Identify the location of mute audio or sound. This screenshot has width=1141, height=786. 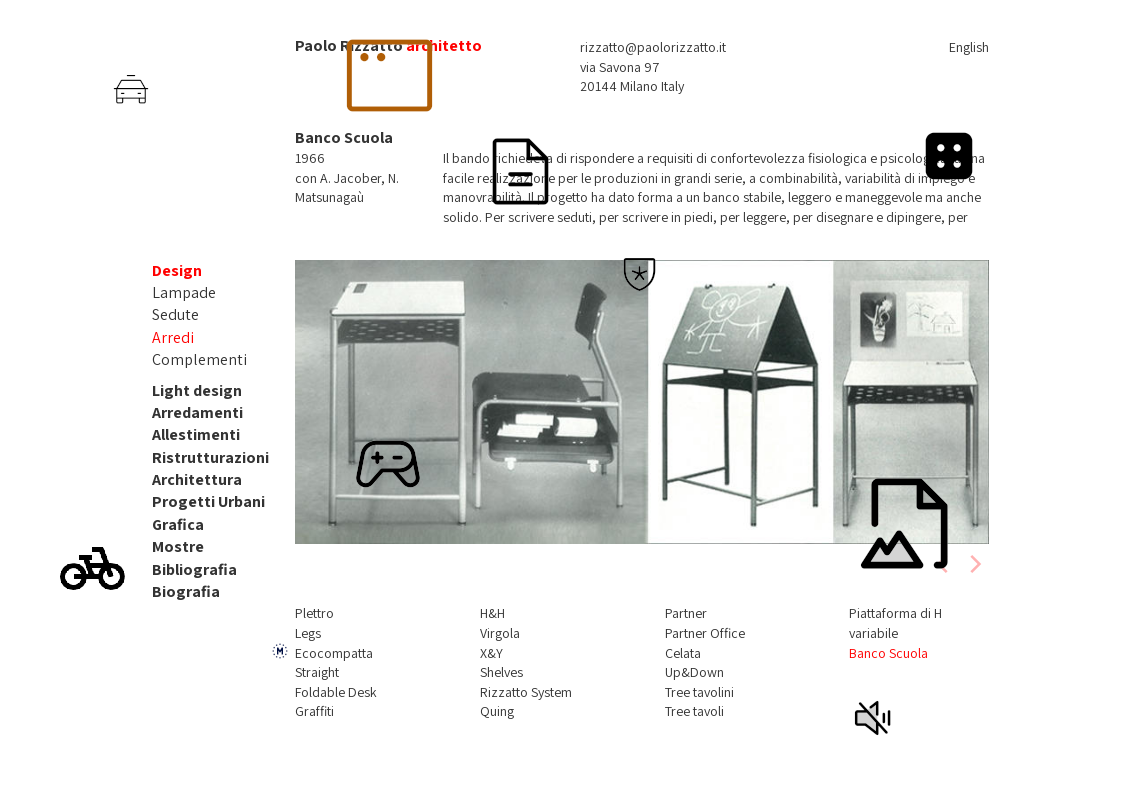
(872, 718).